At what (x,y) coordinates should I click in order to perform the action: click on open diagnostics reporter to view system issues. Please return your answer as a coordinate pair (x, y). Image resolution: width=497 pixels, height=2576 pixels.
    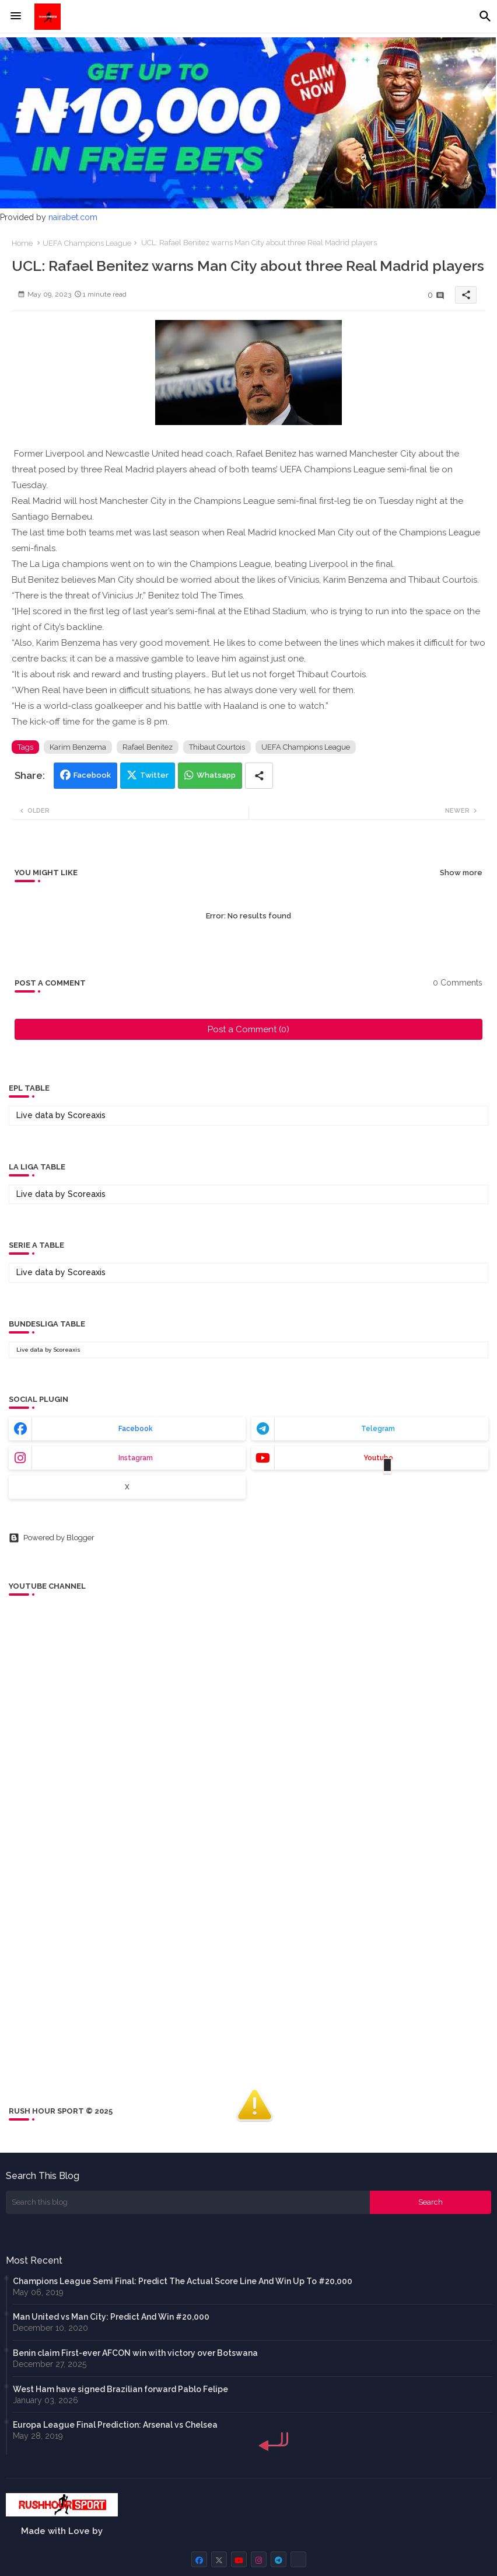
    Looking at the image, I should click on (254, 2104).